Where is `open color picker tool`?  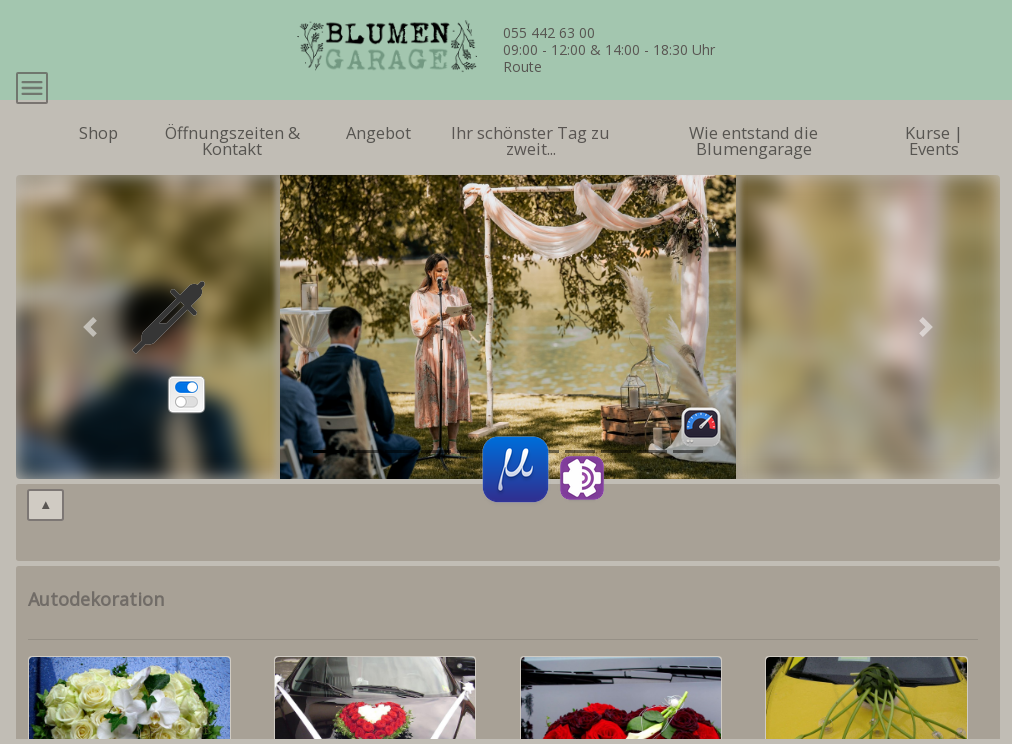
open color picker tool is located at coordinates (168, 318).